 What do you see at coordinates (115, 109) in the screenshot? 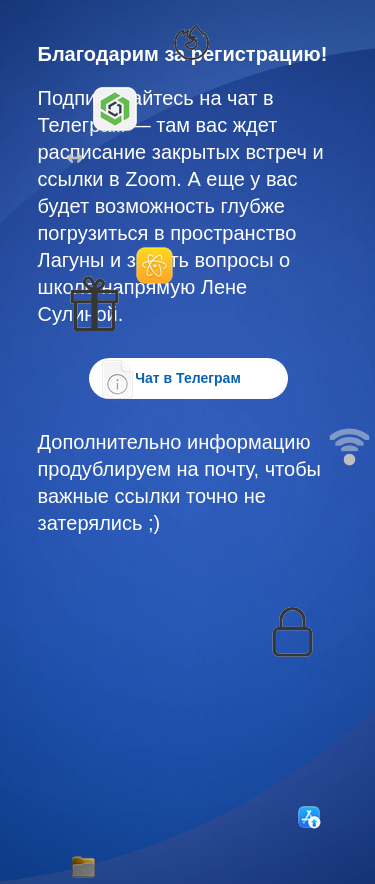
I see `open onshape CAD application` at bounding box center [115, 109].